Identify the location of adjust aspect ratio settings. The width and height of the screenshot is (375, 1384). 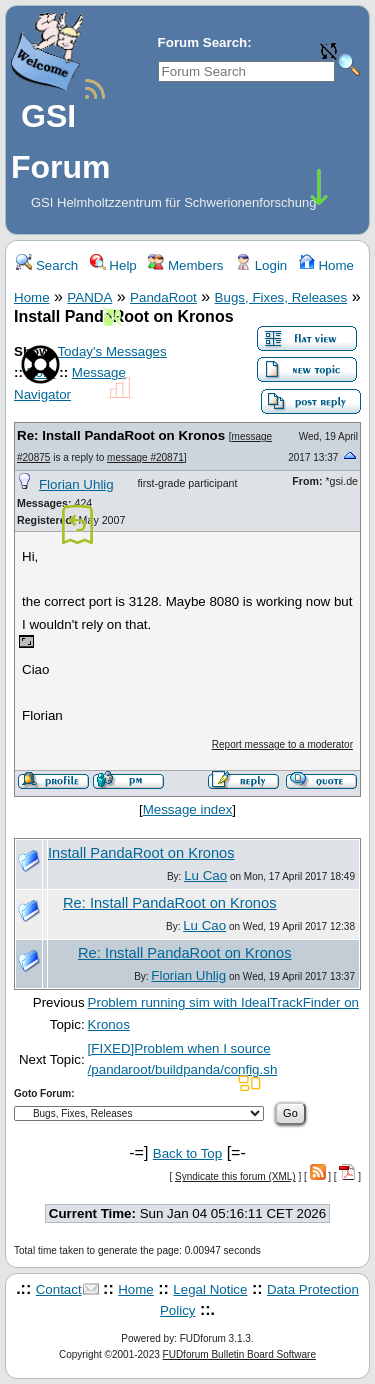
(26, 641).